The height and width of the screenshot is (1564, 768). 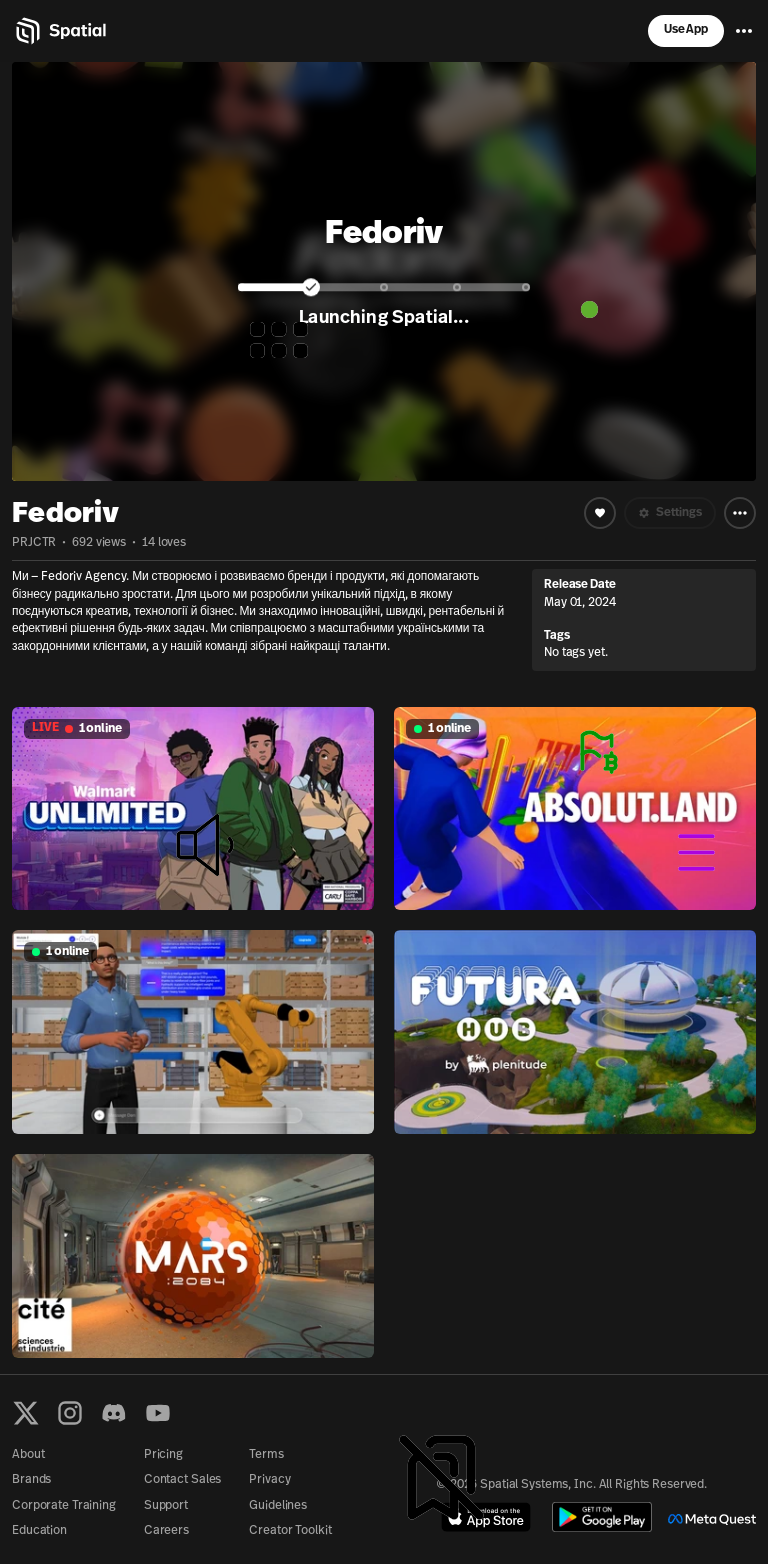 What do you see at coordinates (441, 1477) in the screenshot?
I see `bookmarks feature disabled` at bounding box center [441, 1477].